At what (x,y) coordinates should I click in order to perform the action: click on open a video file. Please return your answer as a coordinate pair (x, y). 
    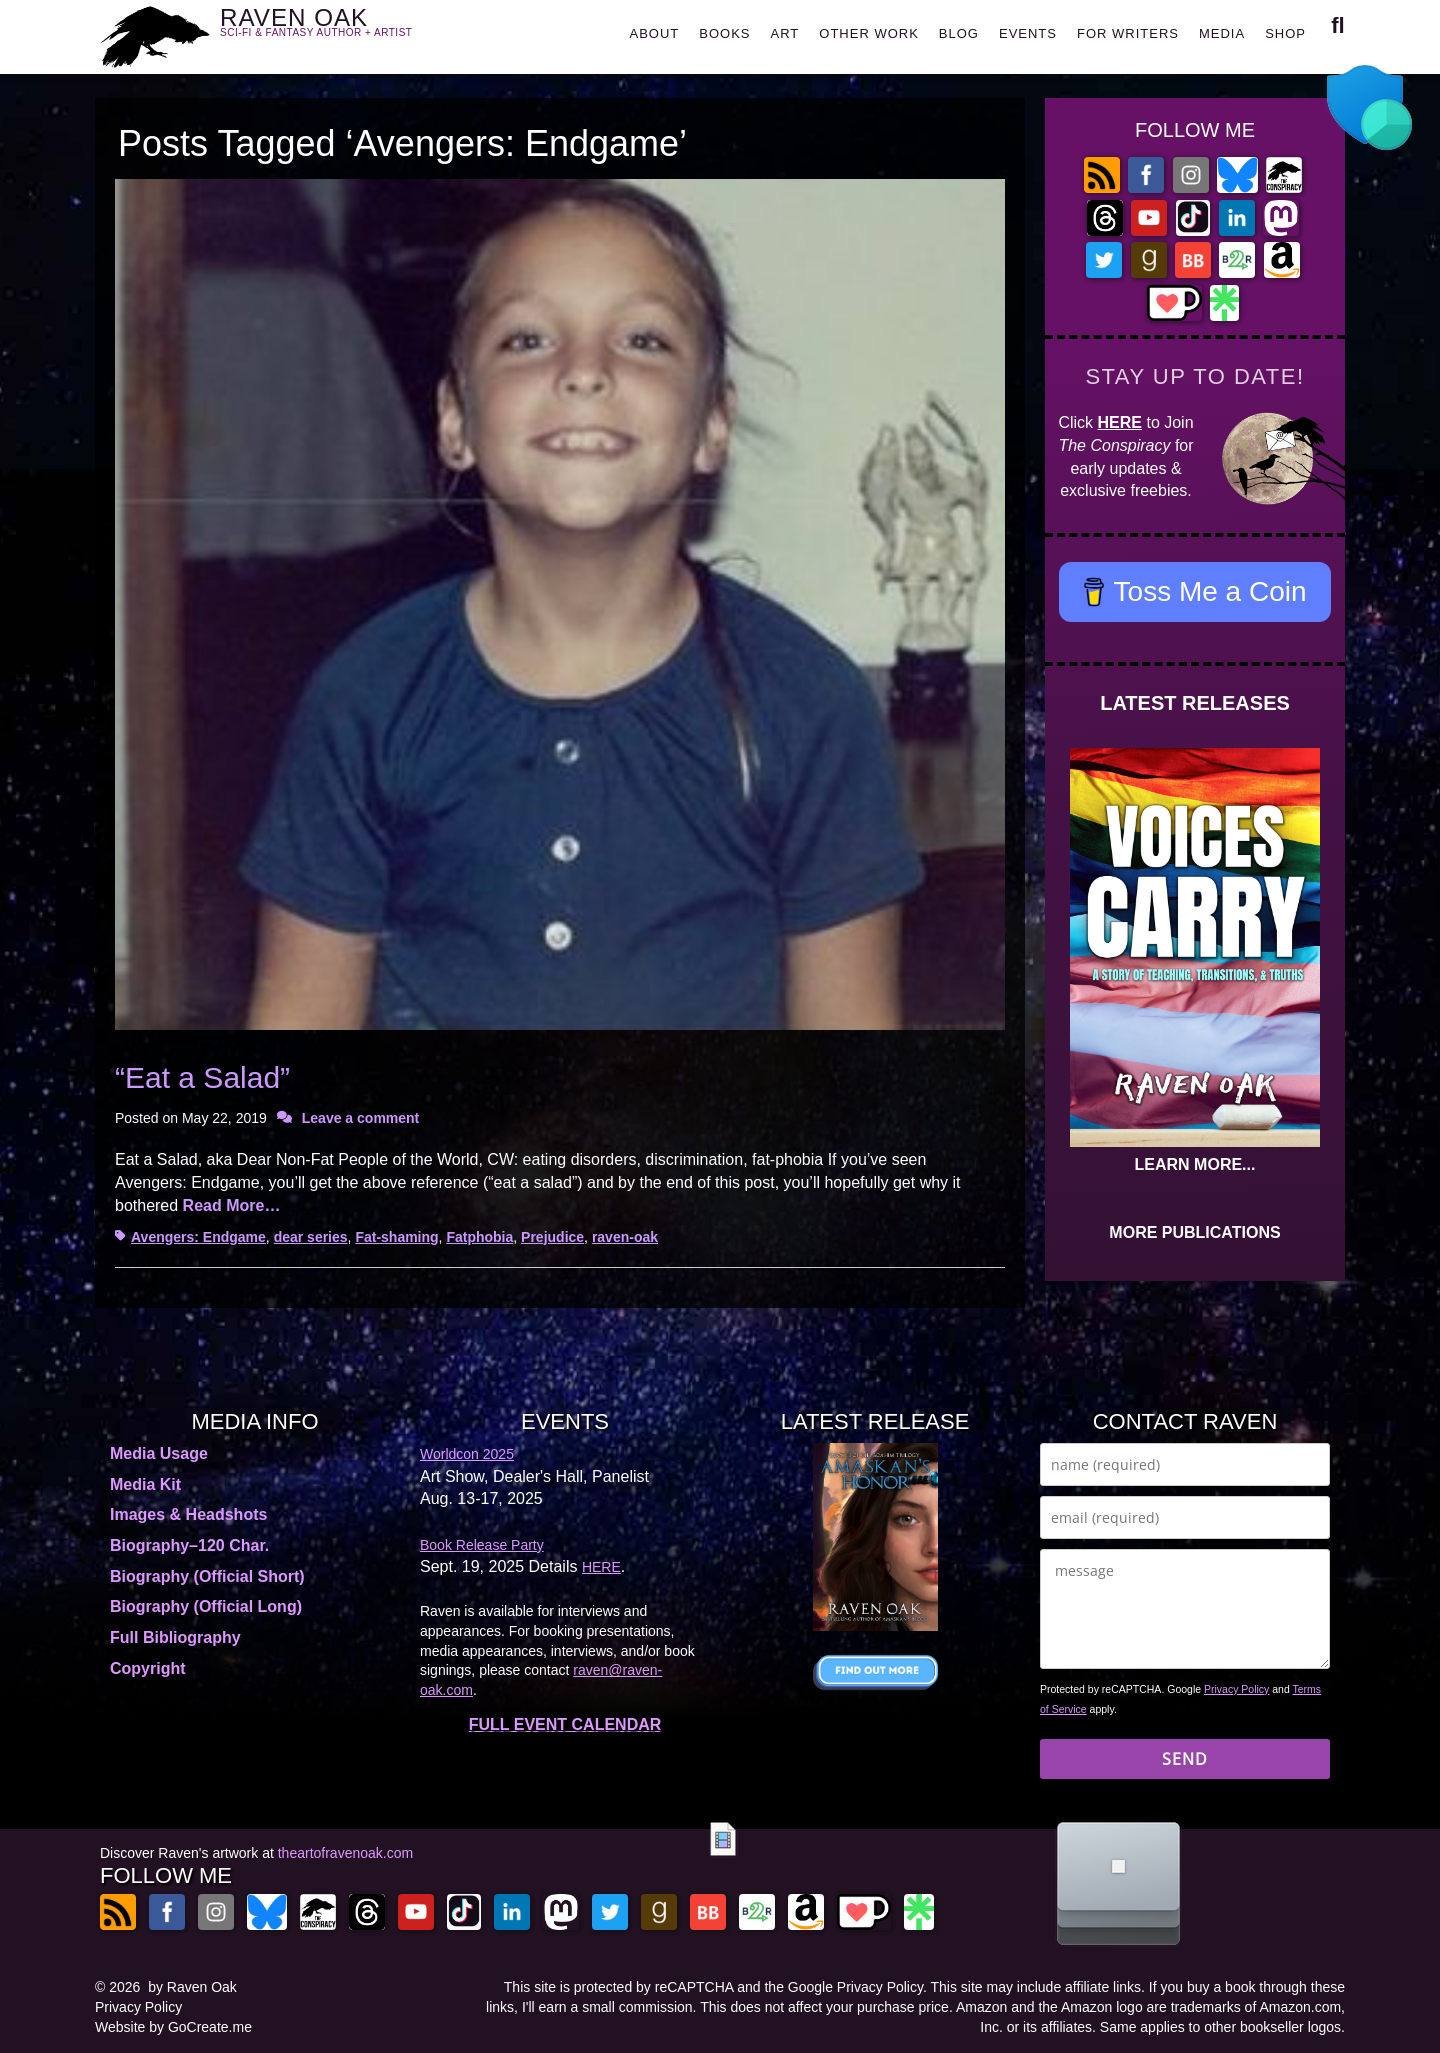
    Looking at the image, I should click on (723, 1839).